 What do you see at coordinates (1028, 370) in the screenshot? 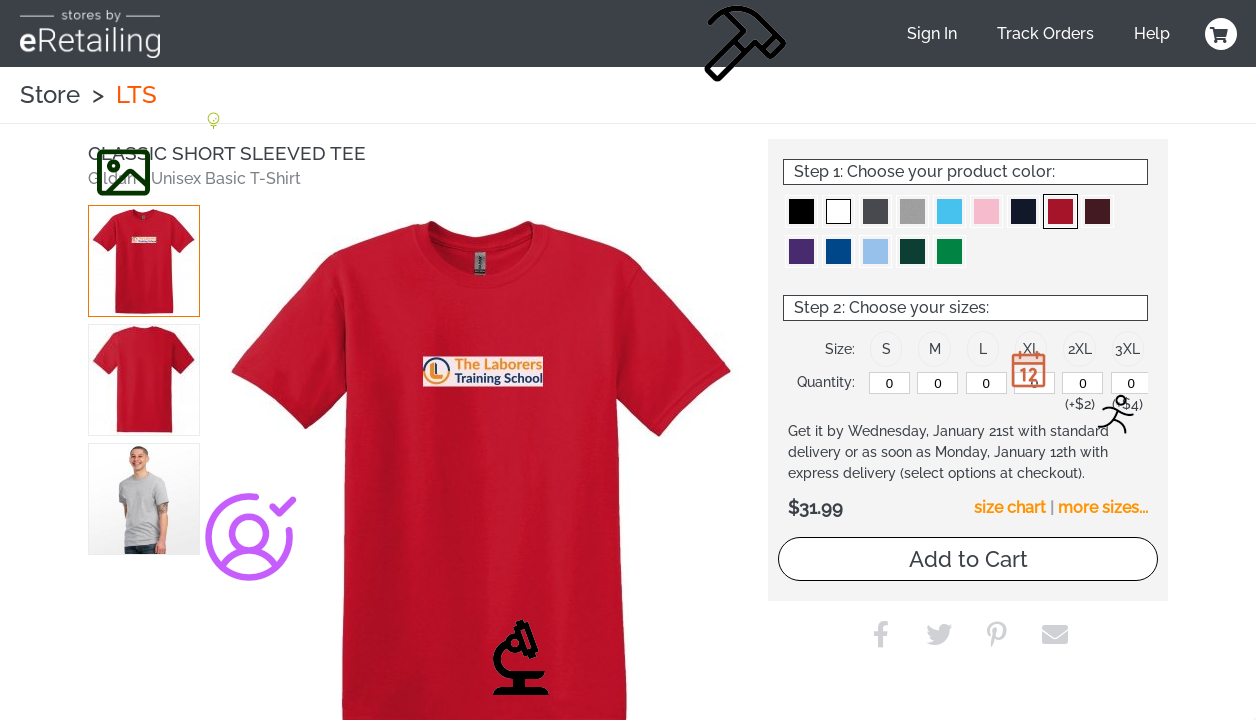
I see `view or open the calendar` at bounding box center [1028, 370].